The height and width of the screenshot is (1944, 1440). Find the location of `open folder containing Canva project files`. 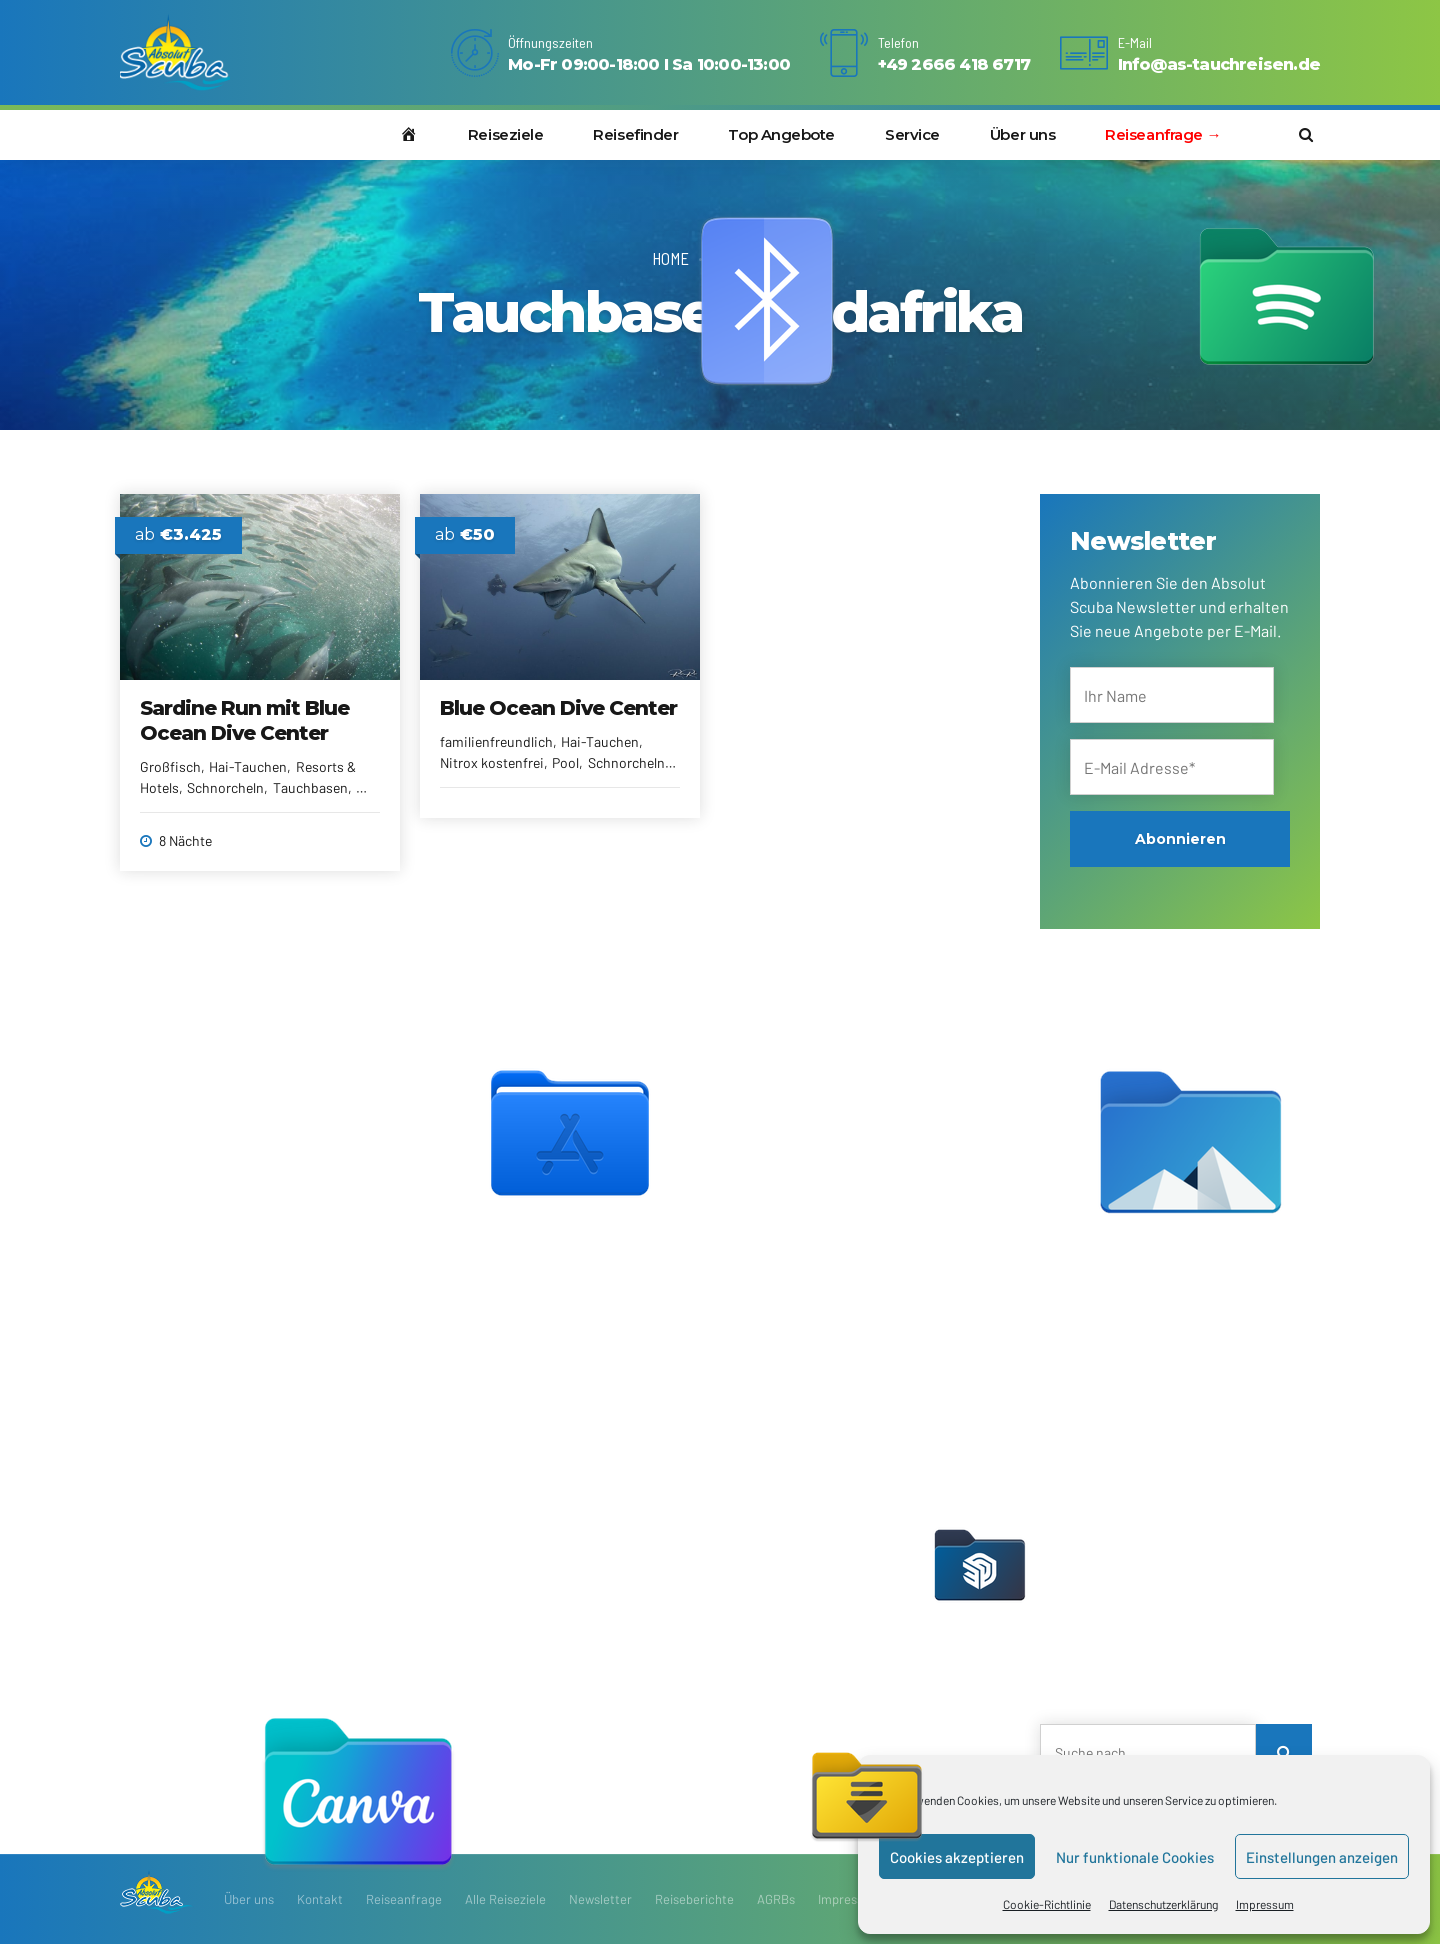

open folder containing Canva project files is located at coordinates (357, 1796).